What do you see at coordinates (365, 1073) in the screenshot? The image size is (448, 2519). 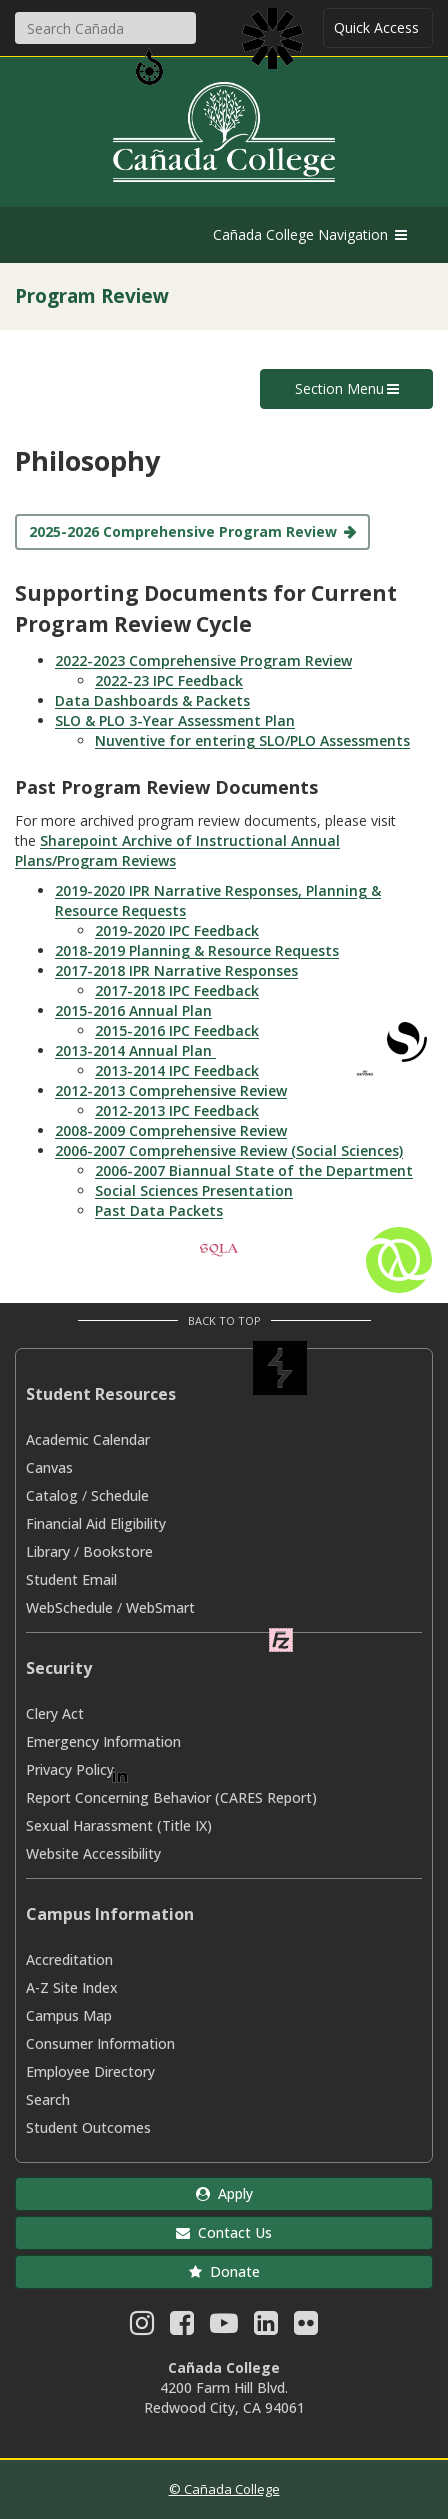 I see `open D&D Beyond app or website` at bounding box center [365, 1073].